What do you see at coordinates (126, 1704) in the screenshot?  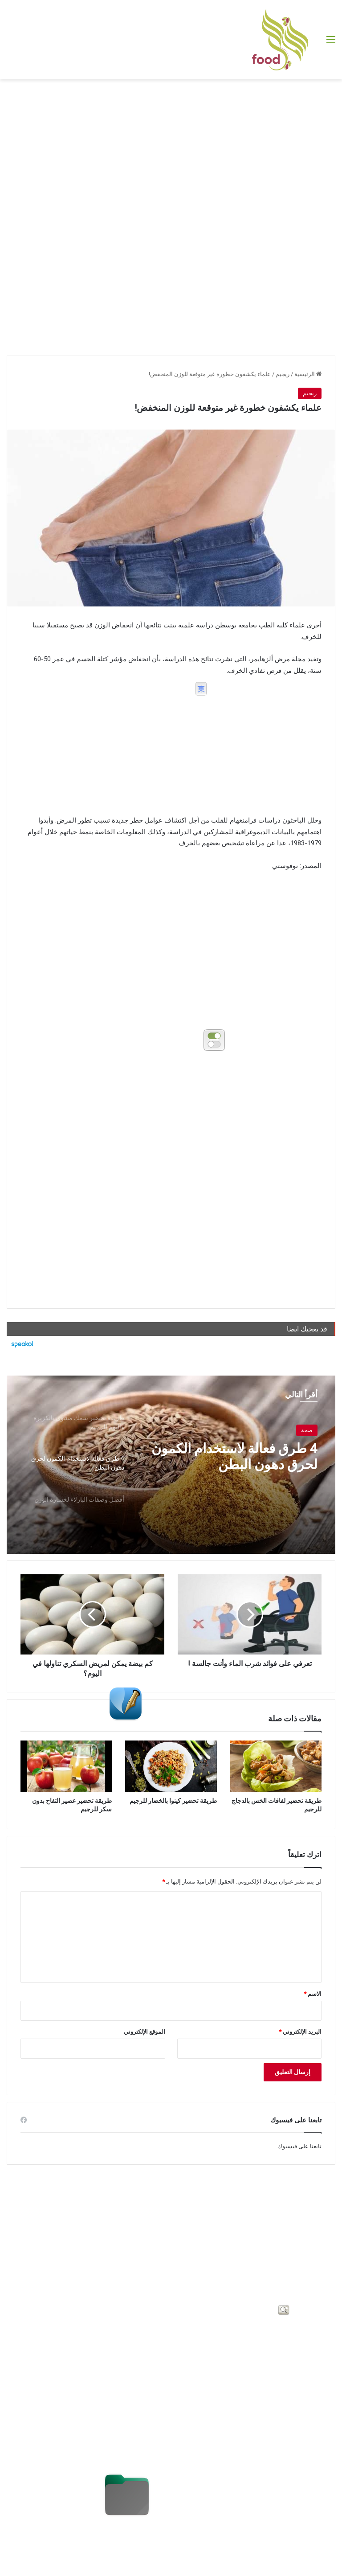 I see `open scribus desktop publishing application` at bounding box center [126, 1704].